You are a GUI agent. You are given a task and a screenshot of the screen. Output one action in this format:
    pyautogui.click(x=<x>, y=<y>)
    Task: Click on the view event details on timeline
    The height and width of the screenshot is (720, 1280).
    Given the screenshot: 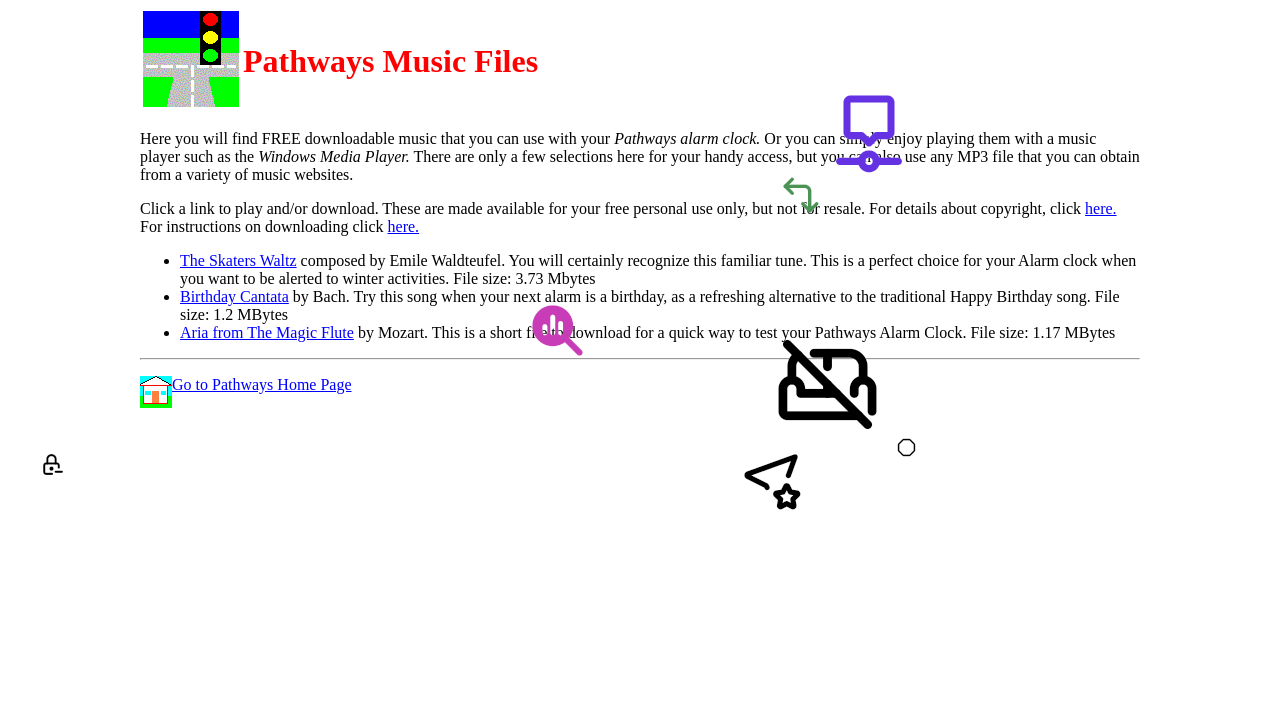 What is the action you would take?
    pyautogui.click(x=869, y=132)
    